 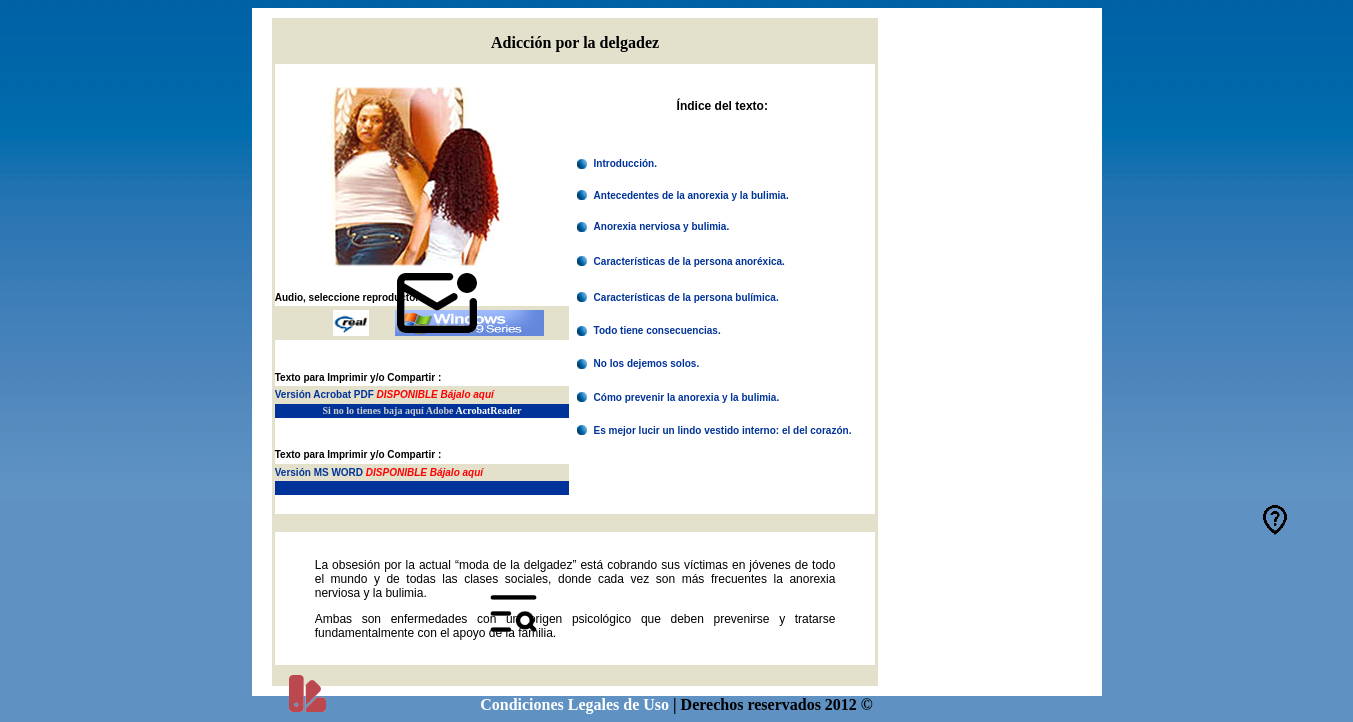 I want to click on indicates unread messages or notifications, so click(x=437, y=303).